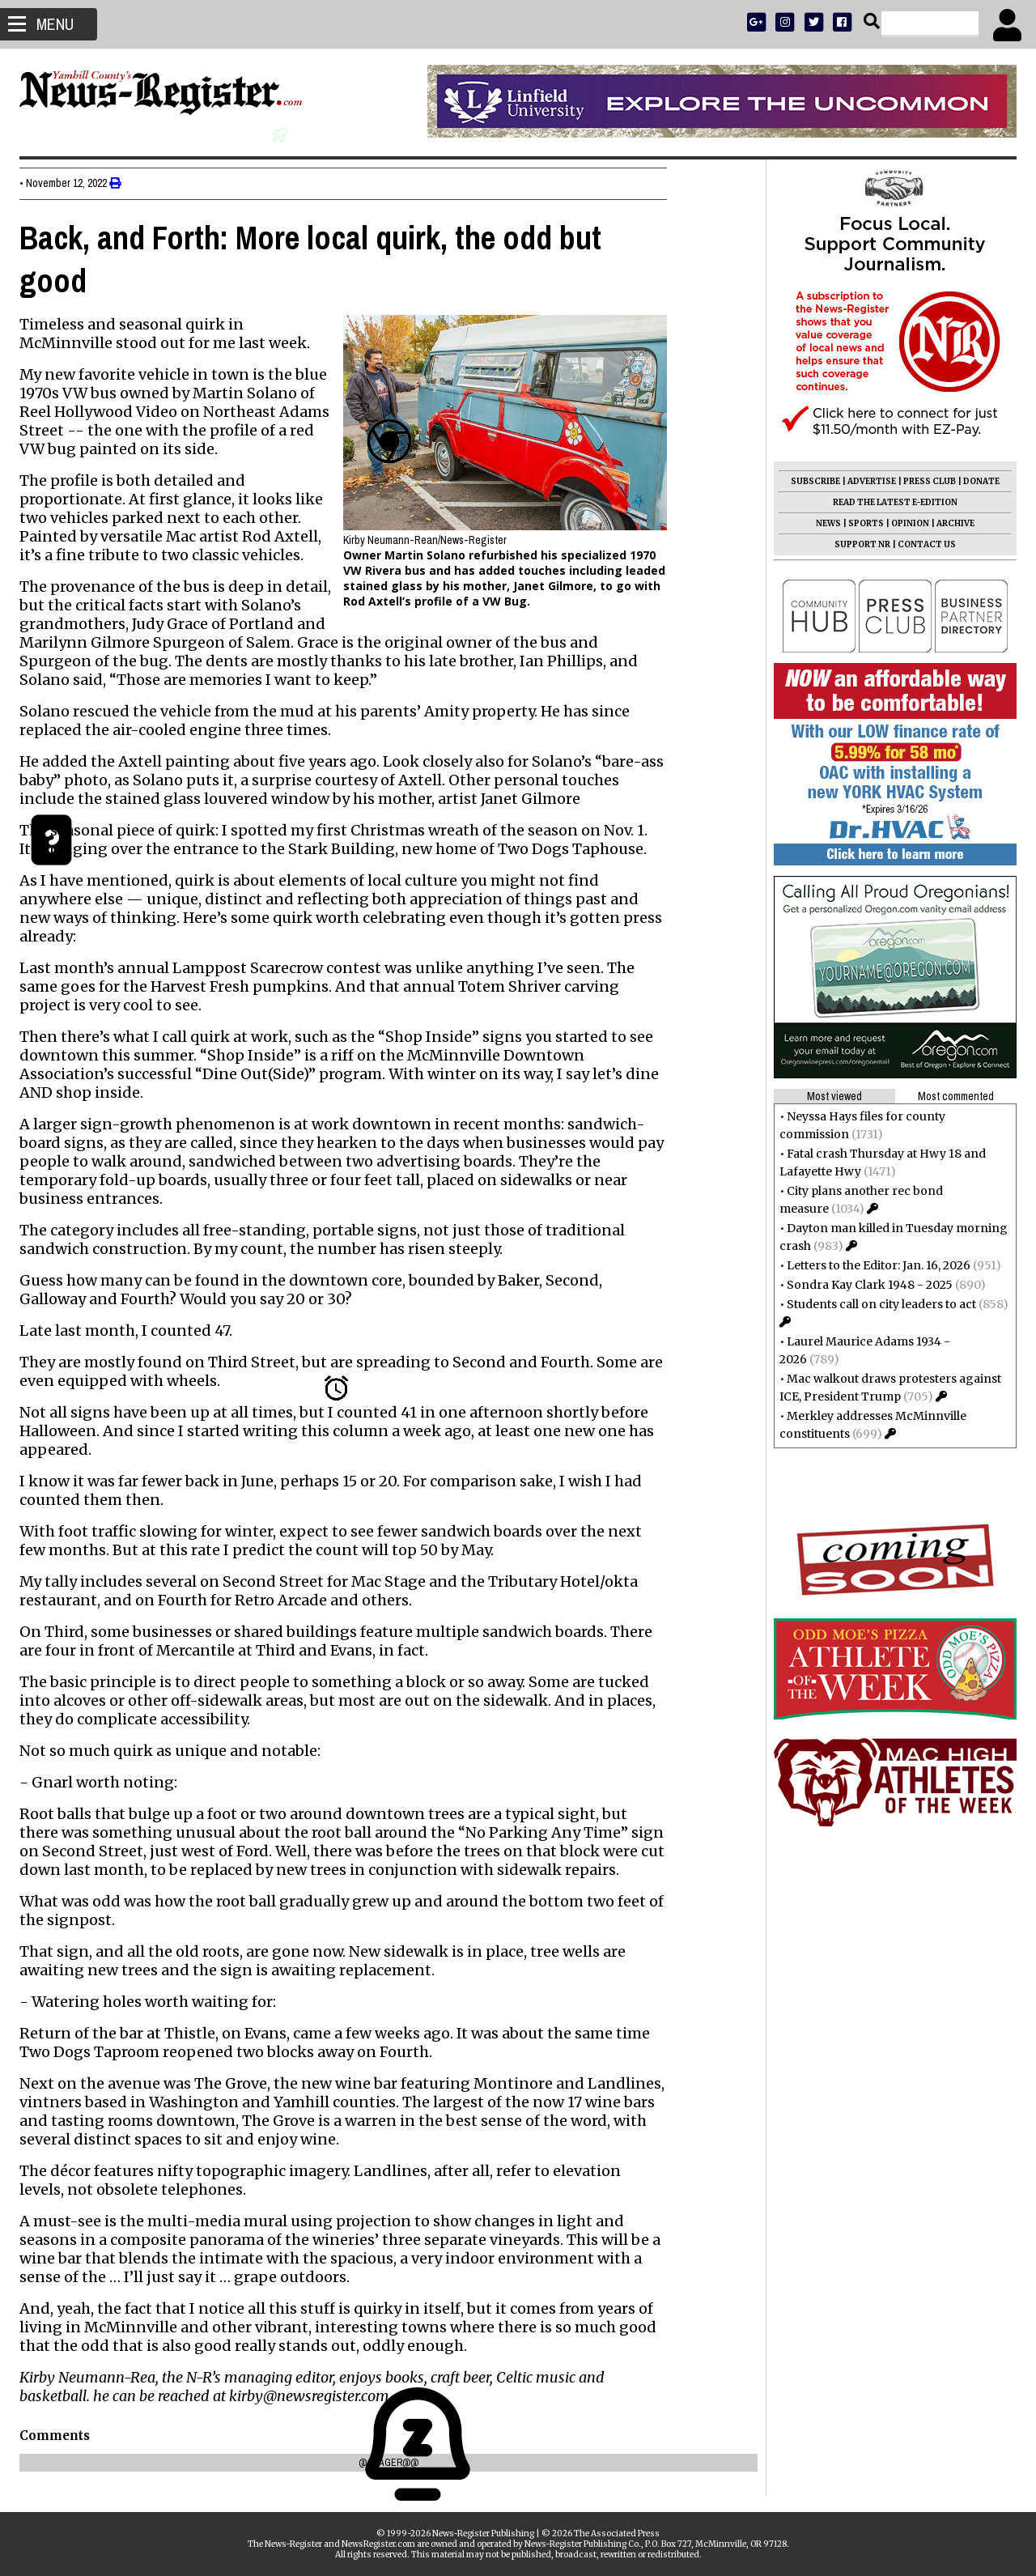 The height and width of the screenshot is (2576, 1036). I want to click on unknown or unrecognized device detected, so click(51, 840).